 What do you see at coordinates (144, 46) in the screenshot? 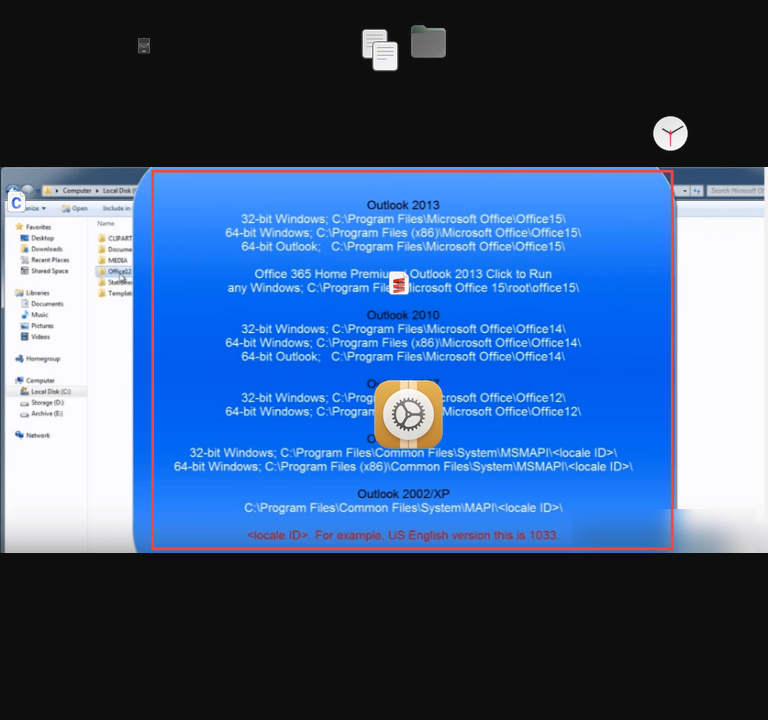
I see `open audio mixing or equalizer settings` at bounding box center [144, 46].